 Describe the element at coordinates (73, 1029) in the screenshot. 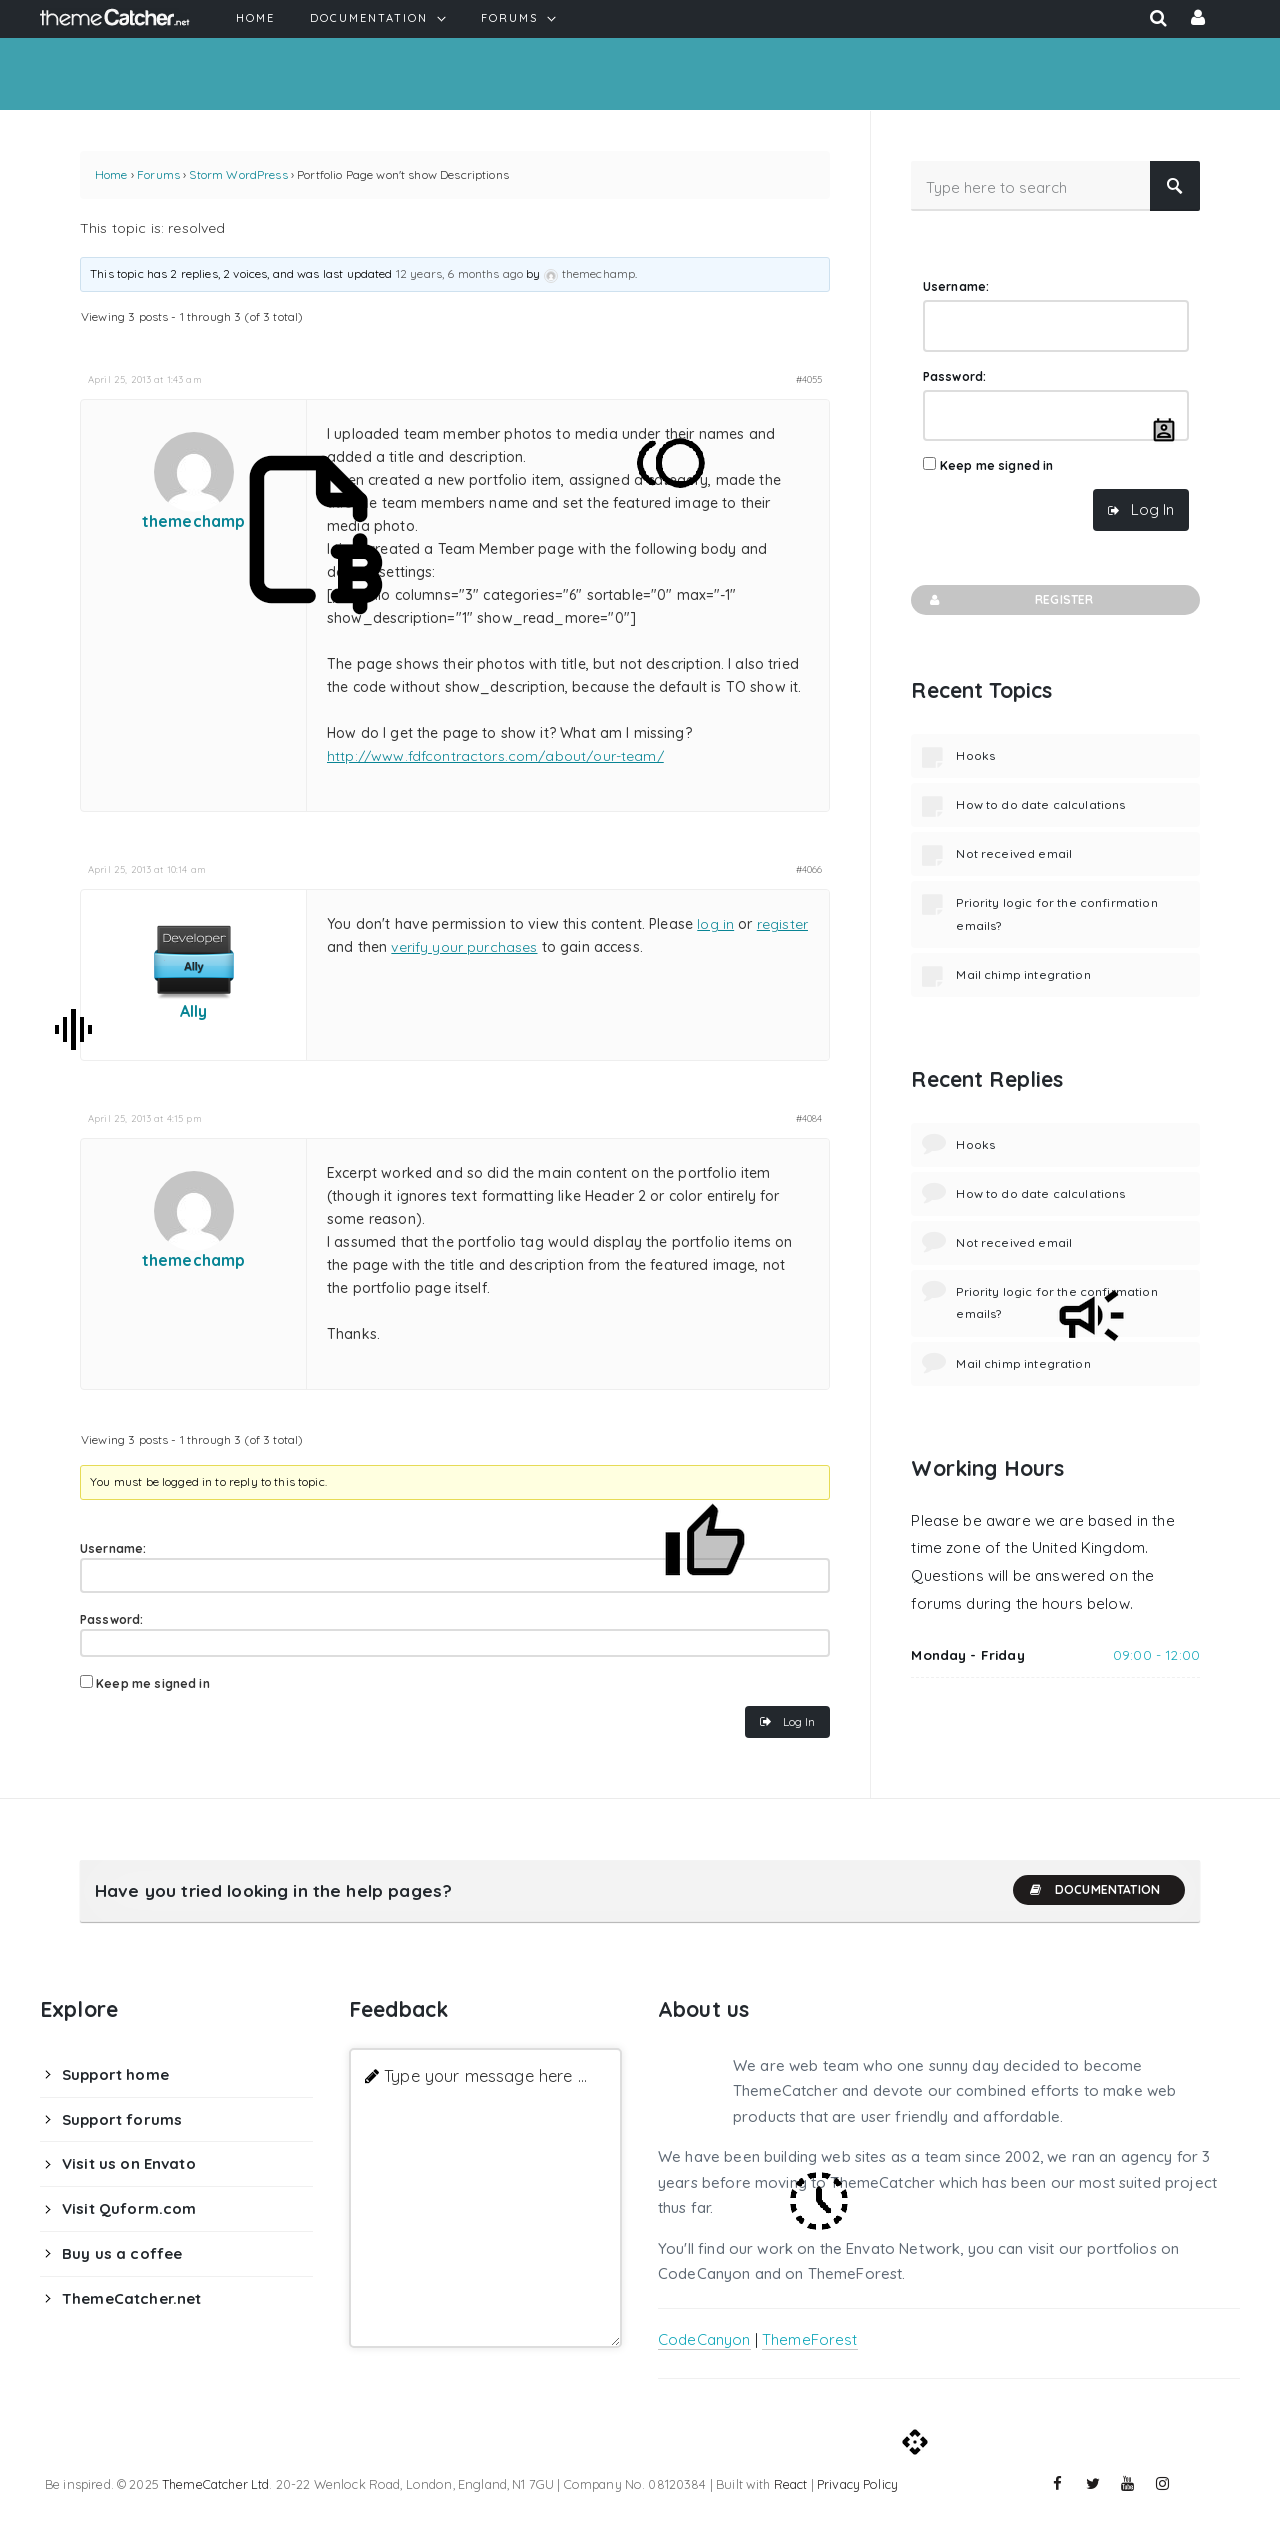

I see `access audio equalizer settings` at that location.